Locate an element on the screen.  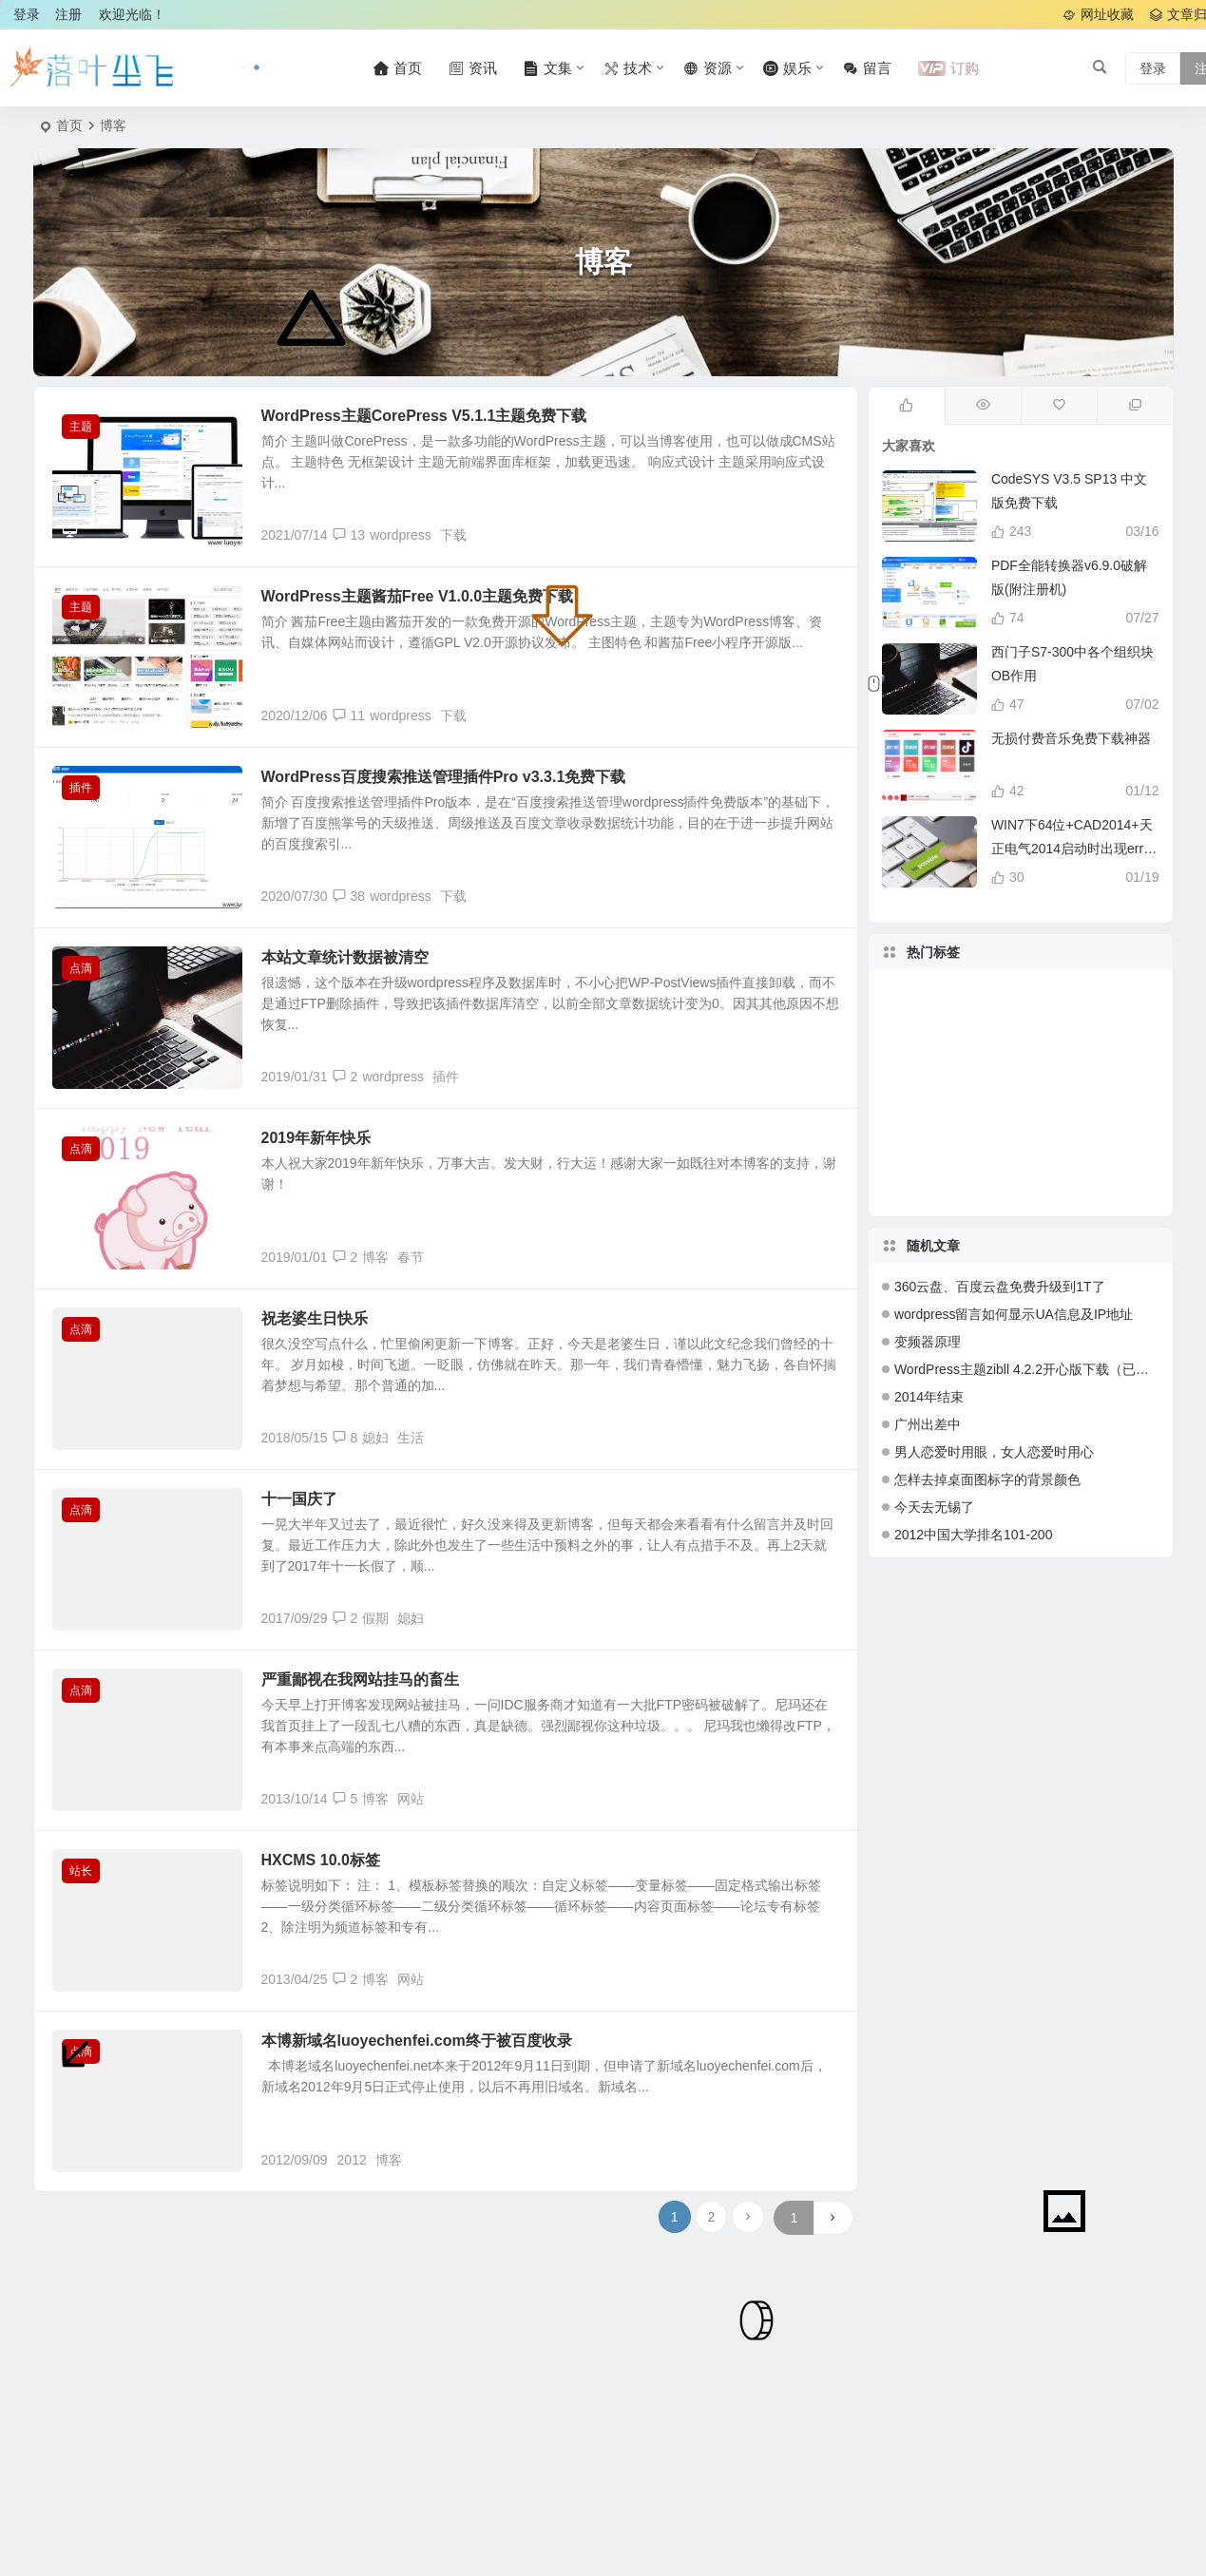
view change history or version log is located at coordinates (311, 315).